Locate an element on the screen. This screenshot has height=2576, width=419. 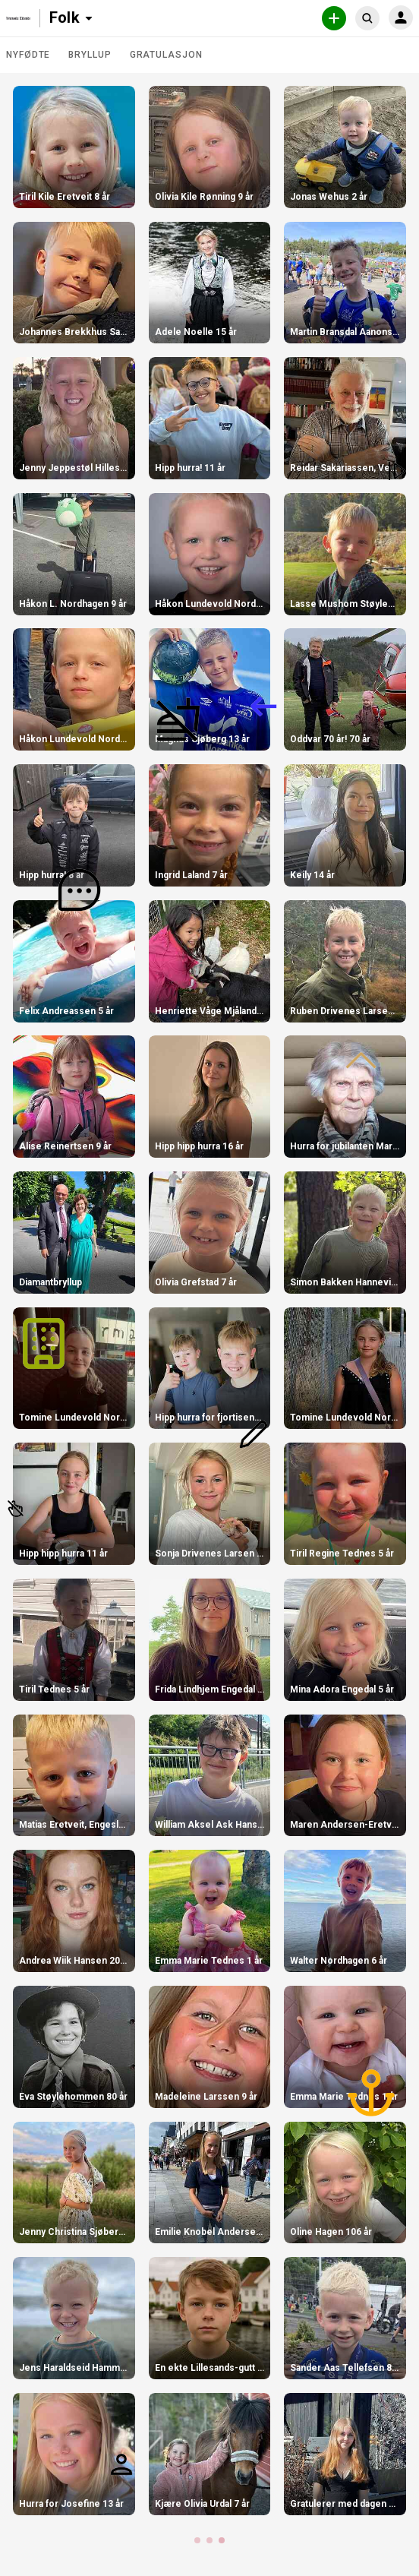
touch interaction disabled is located at coordinates (15, 1508).